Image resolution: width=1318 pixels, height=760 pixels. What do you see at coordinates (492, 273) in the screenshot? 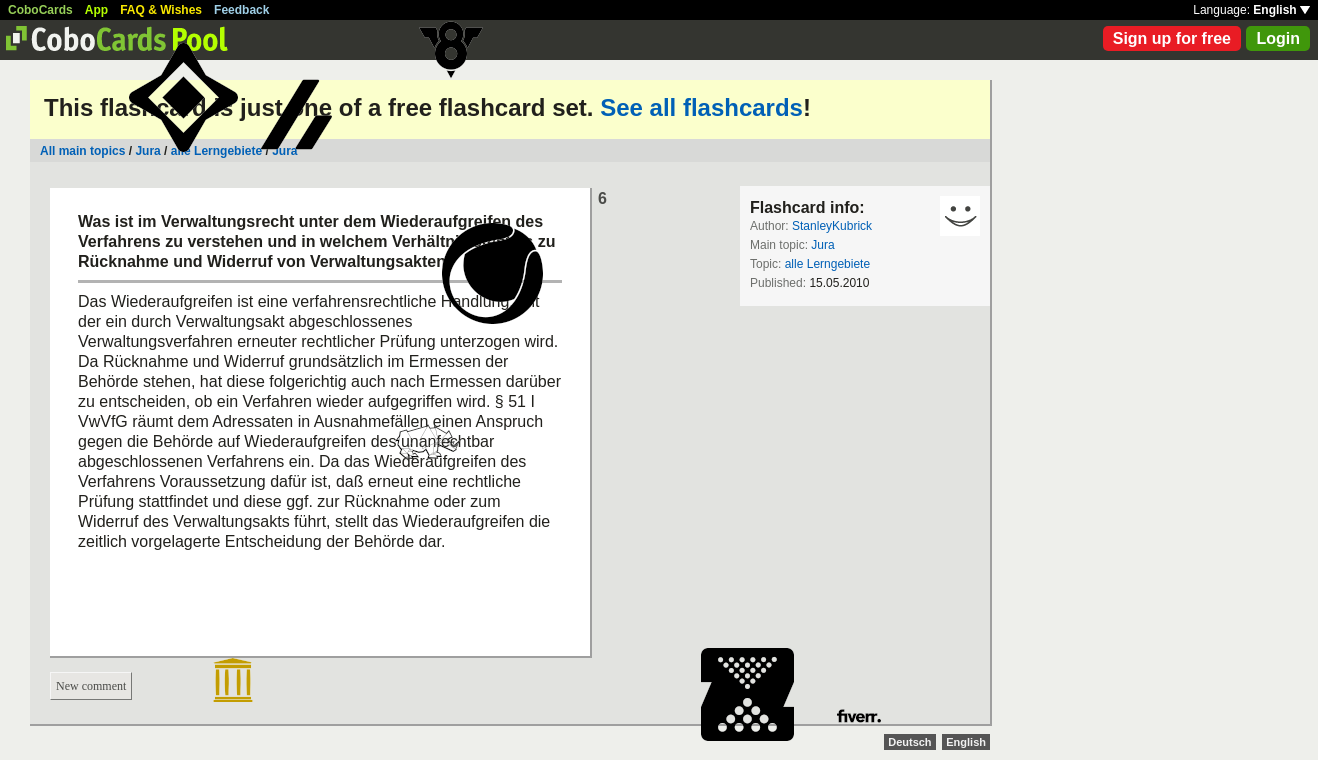
I see `open Cinema 4D application` at bounding box center [492, 273].